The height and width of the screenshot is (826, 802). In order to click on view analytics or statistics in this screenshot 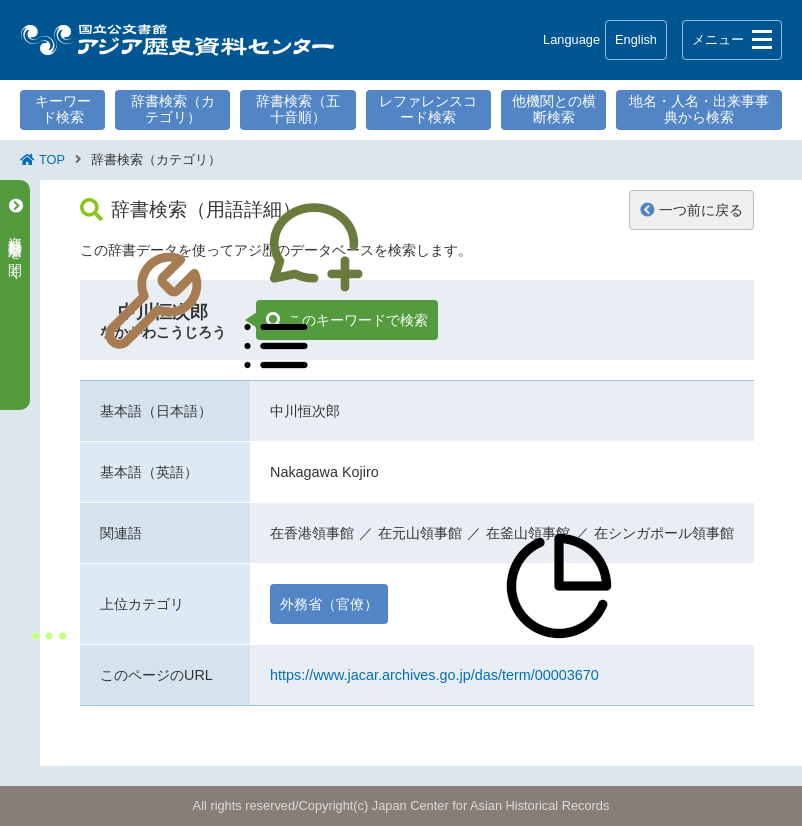, I will do `click(559, 586)`.